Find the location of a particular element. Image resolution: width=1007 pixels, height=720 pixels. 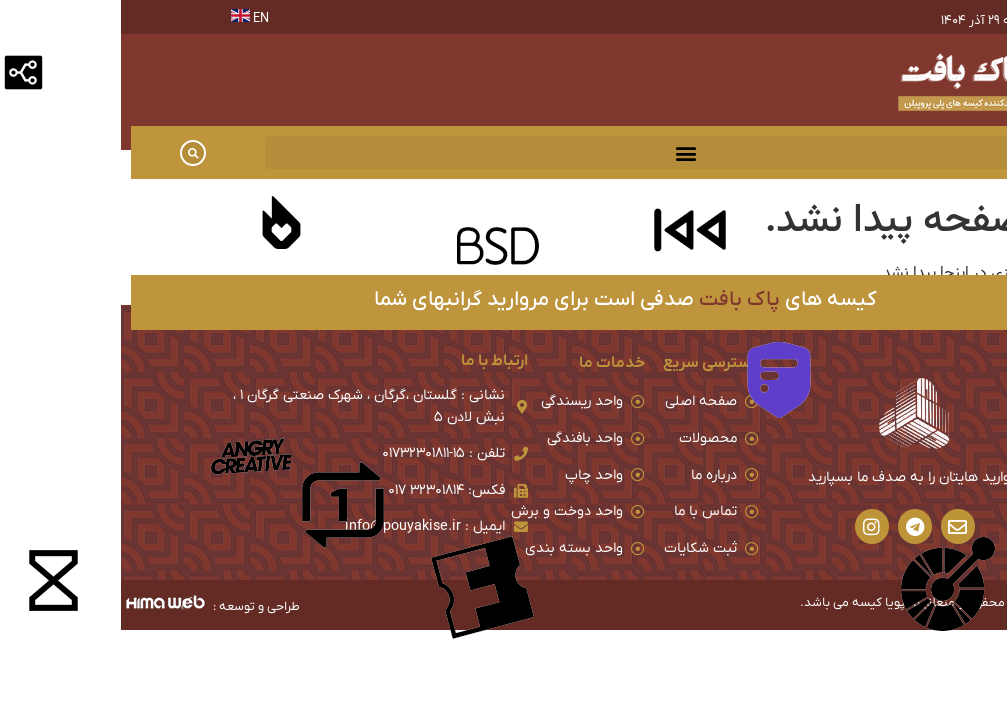

indicates a process is in progress or loading is located at coordinates (53, 580).